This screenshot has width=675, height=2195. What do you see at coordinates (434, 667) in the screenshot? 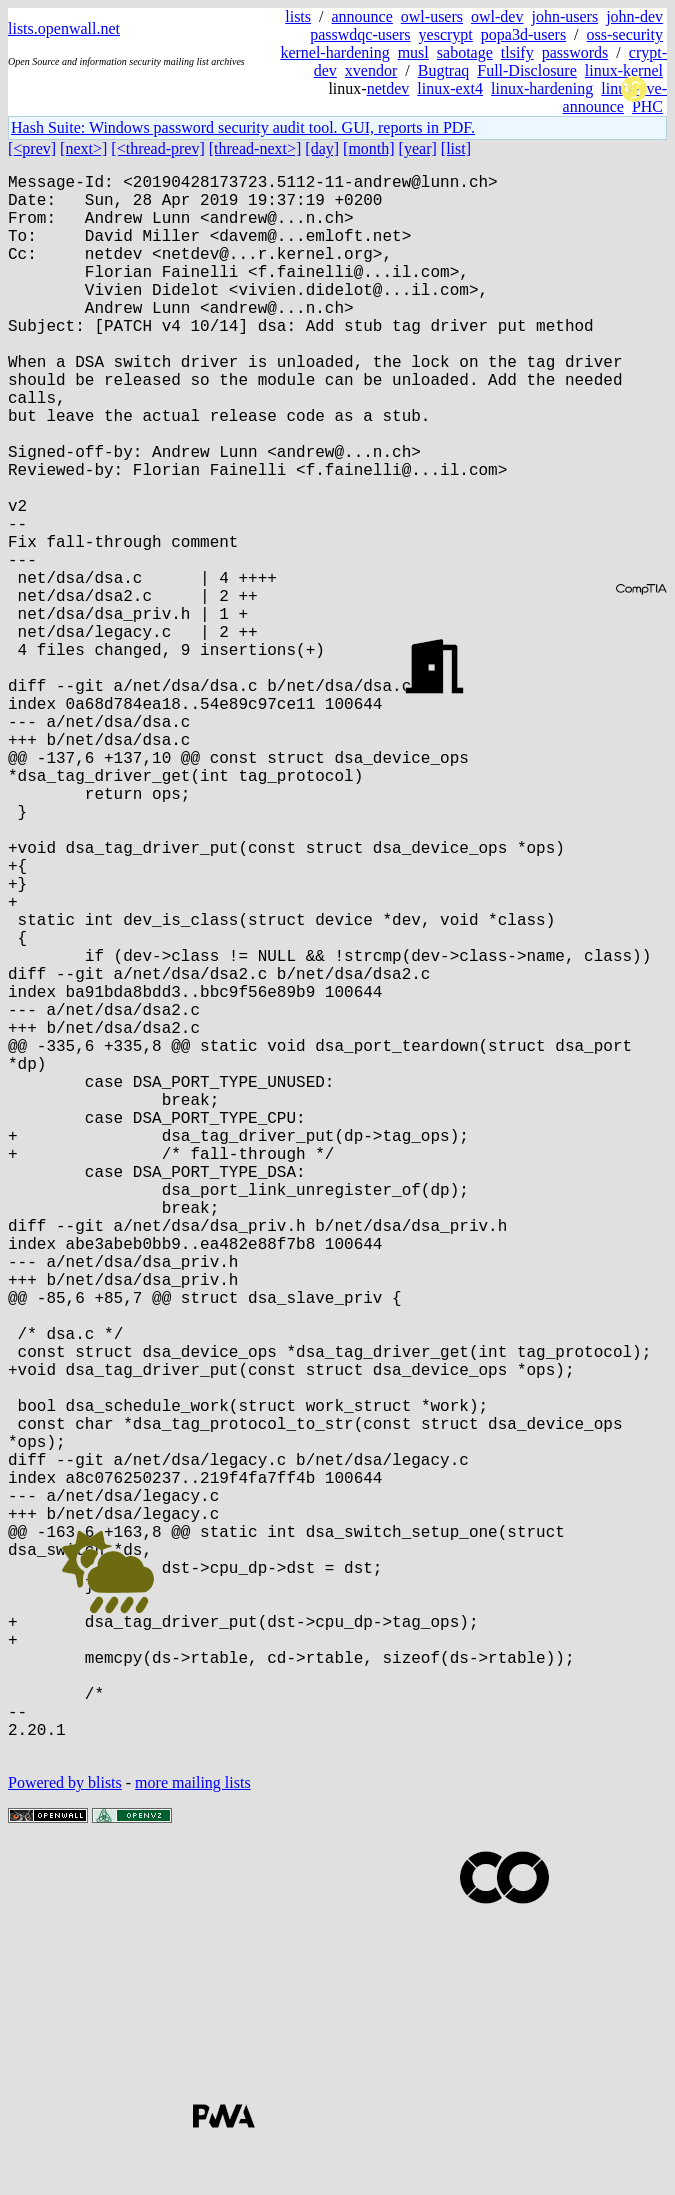
I see `log out or exit the application` at bounding box center [434, 667].